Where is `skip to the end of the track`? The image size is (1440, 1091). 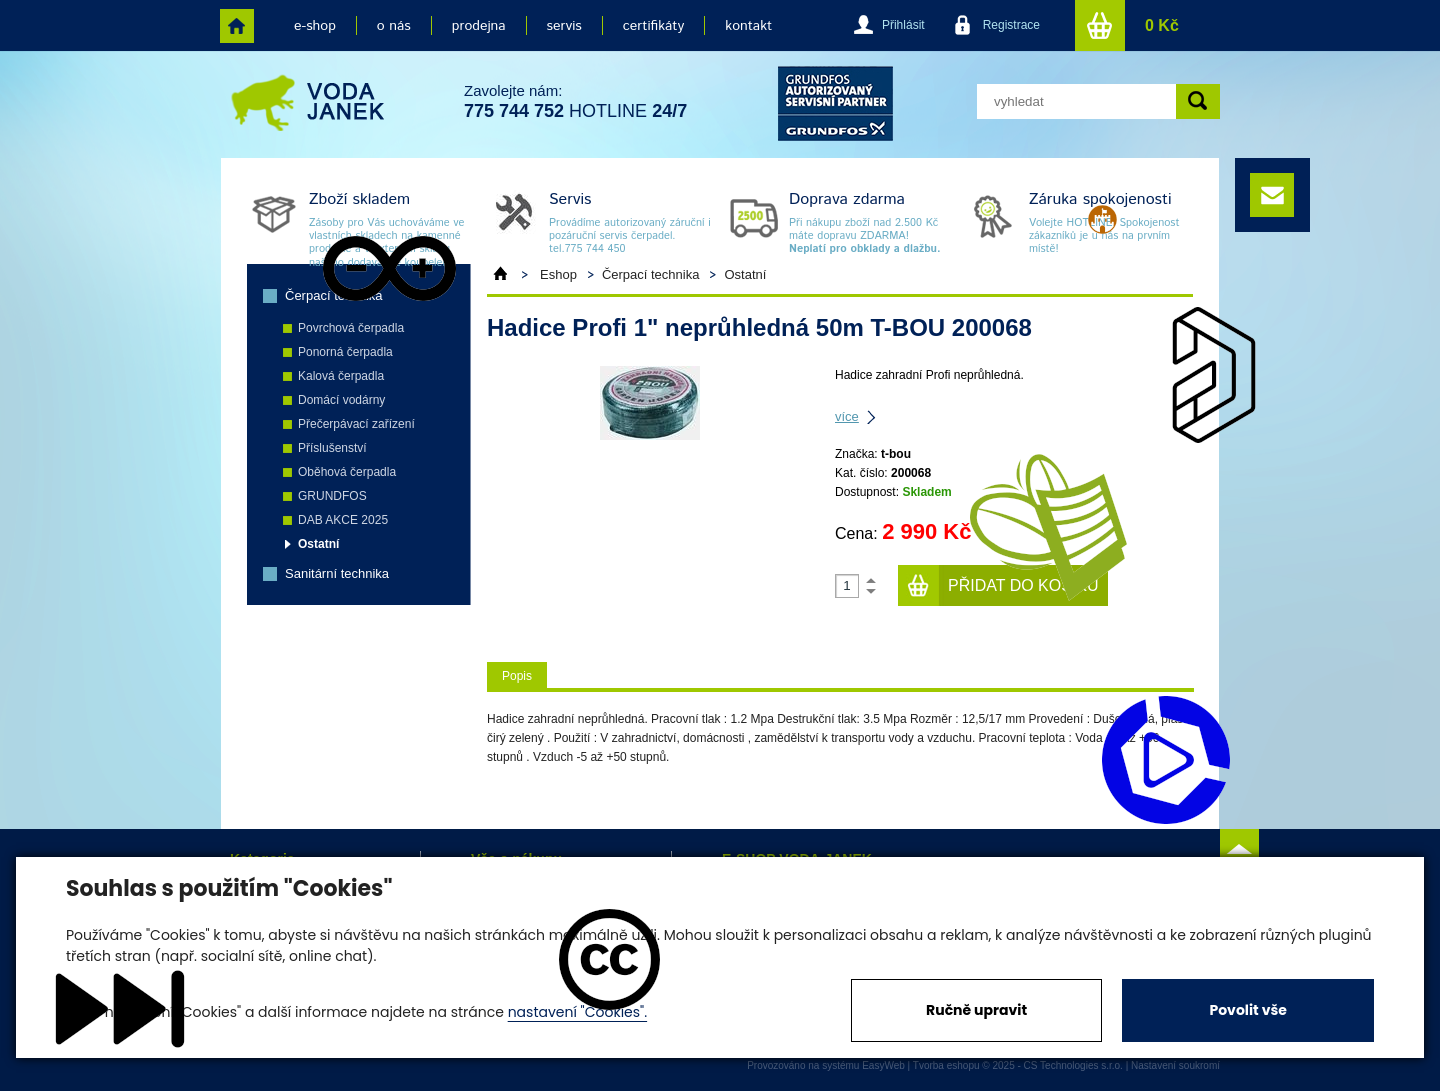 skip to the end of the track is located at coordinates (120, 1009).